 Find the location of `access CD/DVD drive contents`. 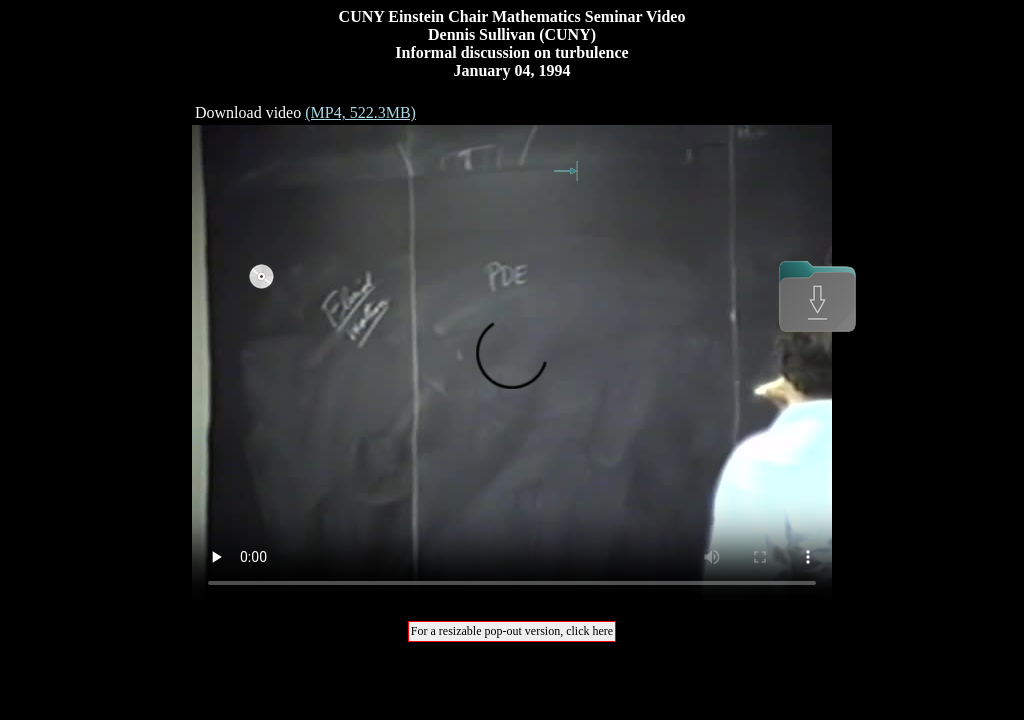

access CD/DVD drive contents is located at coordinates (261, 276).